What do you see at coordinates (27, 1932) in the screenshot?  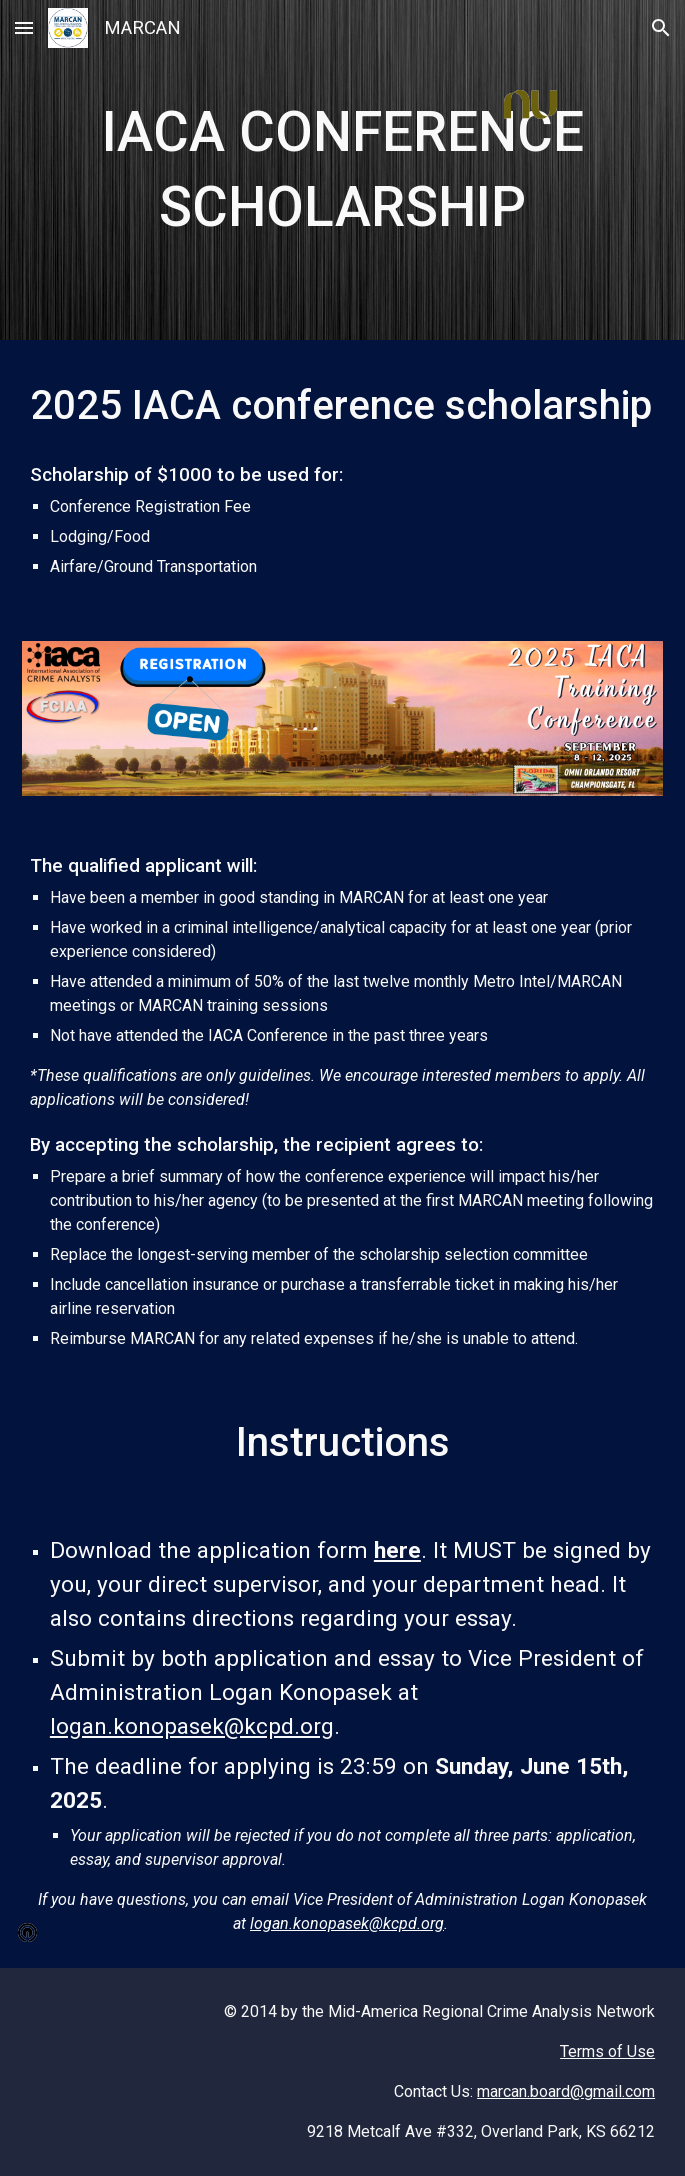 I see `open Qwiklabs learning platform` at bounding box center [27, 1932].